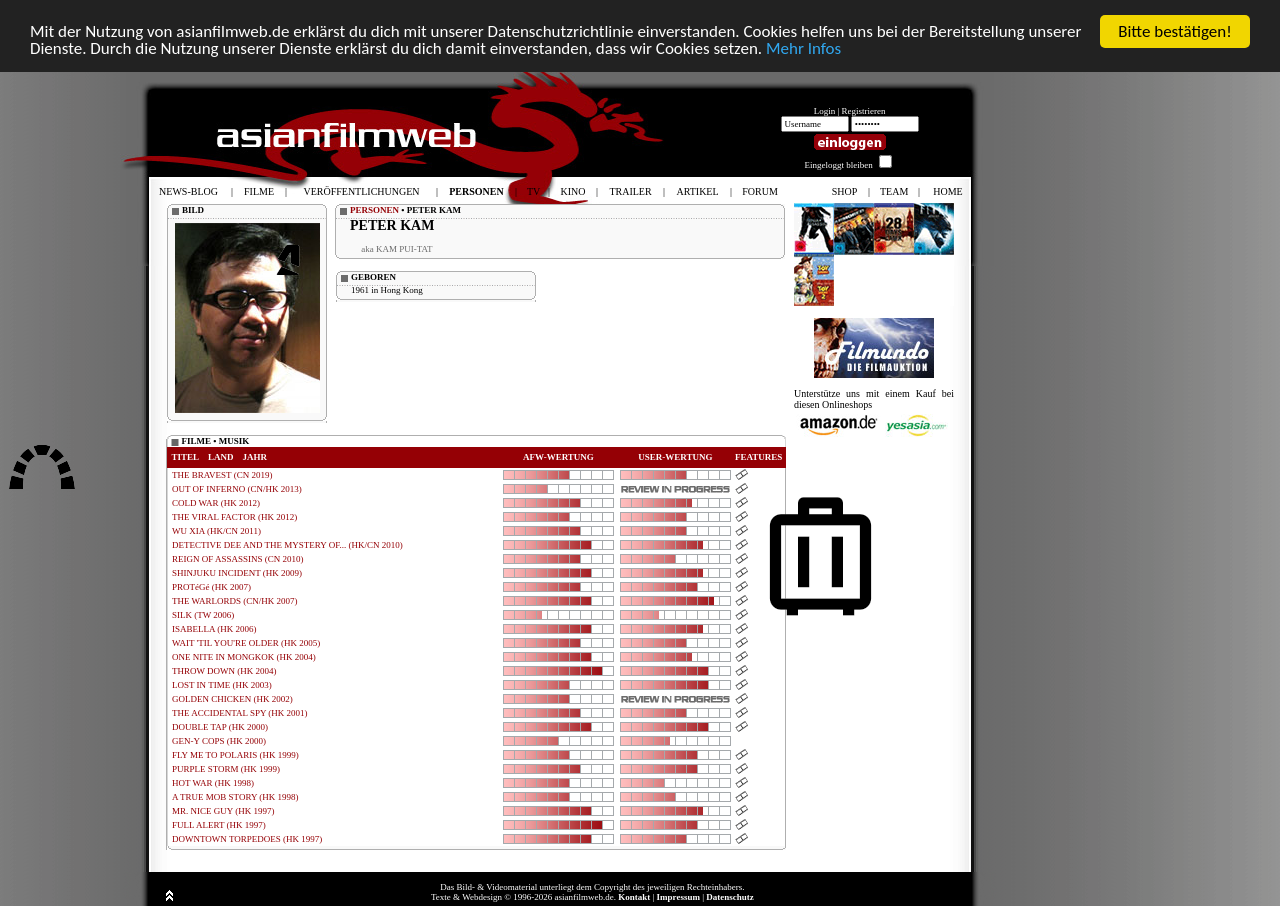  I want to click on open redmine project management, so click(42, 467).